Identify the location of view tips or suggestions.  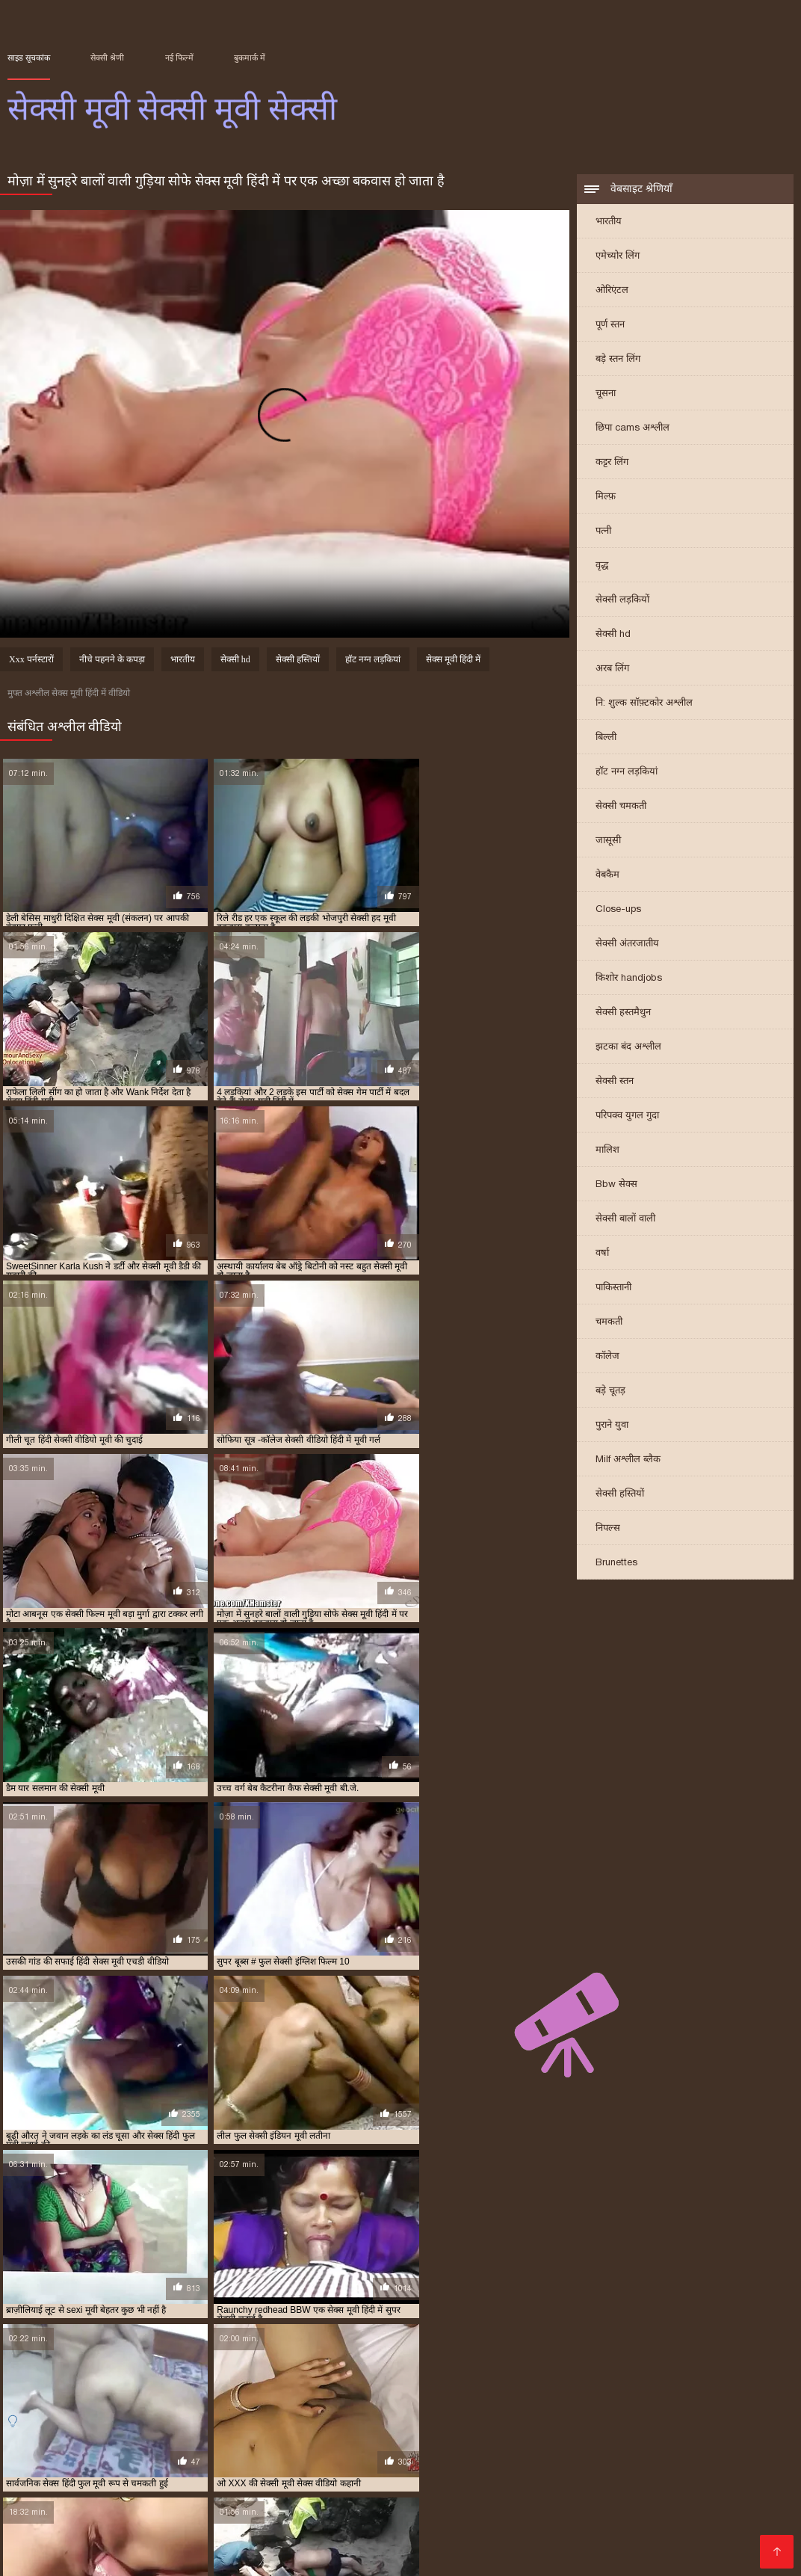
(13, 2421).